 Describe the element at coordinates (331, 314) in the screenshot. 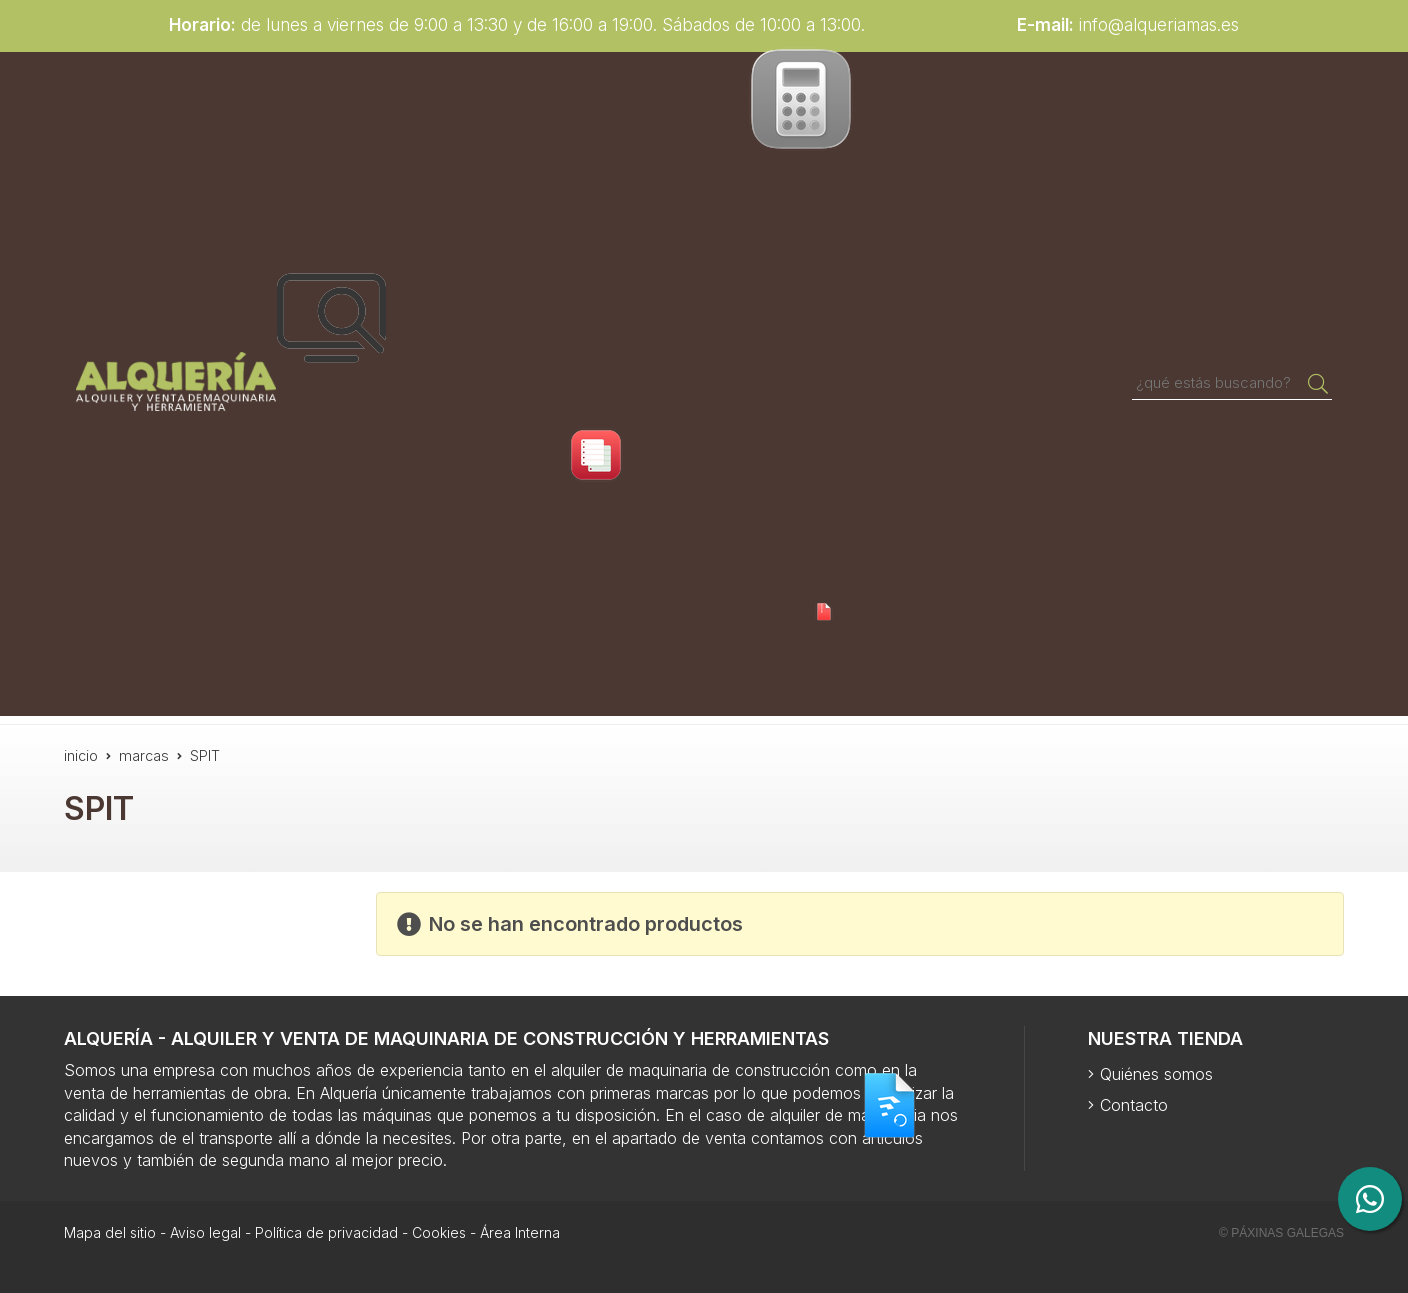

I see `access system diagnostics settings` at that location.